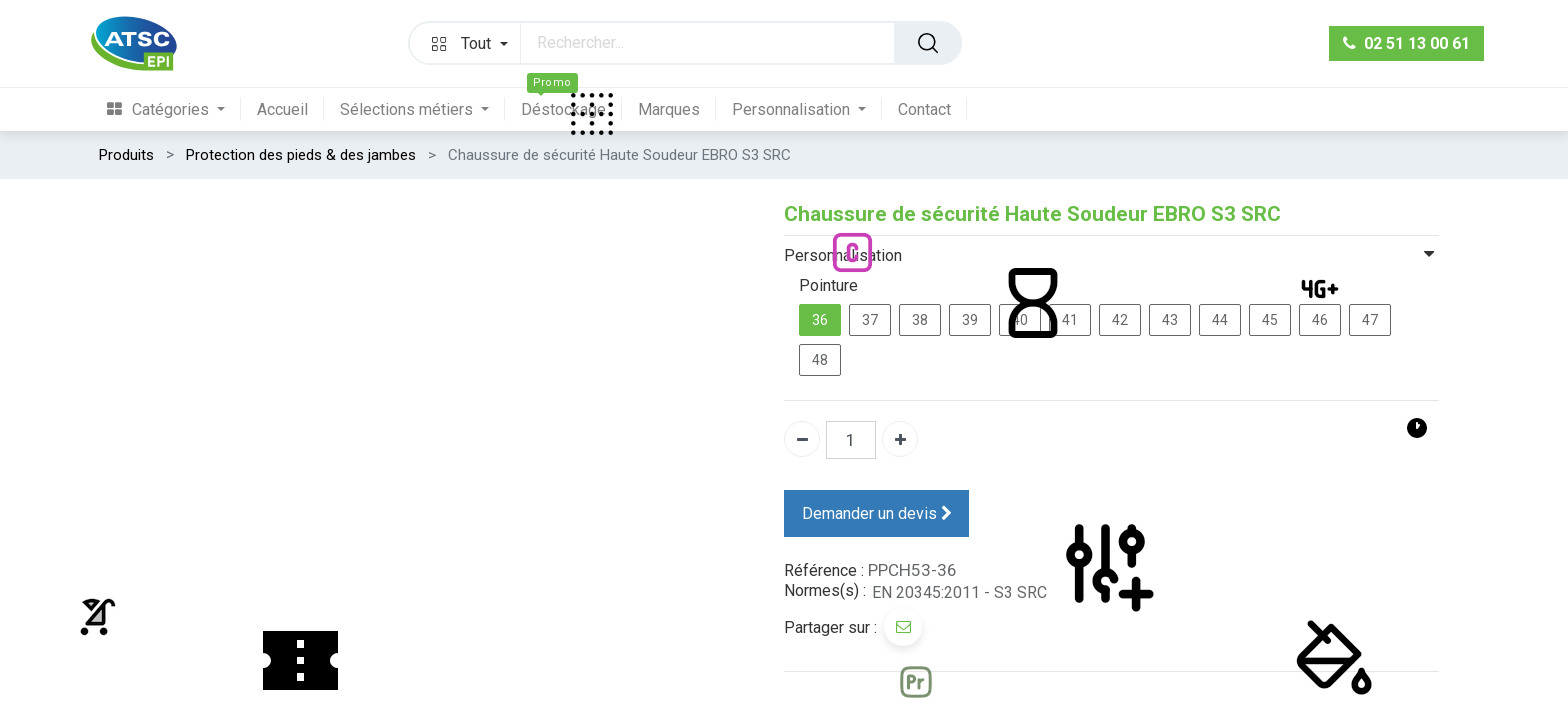  I want to click on open Adobe Premiere Pro, so click(916, 682).